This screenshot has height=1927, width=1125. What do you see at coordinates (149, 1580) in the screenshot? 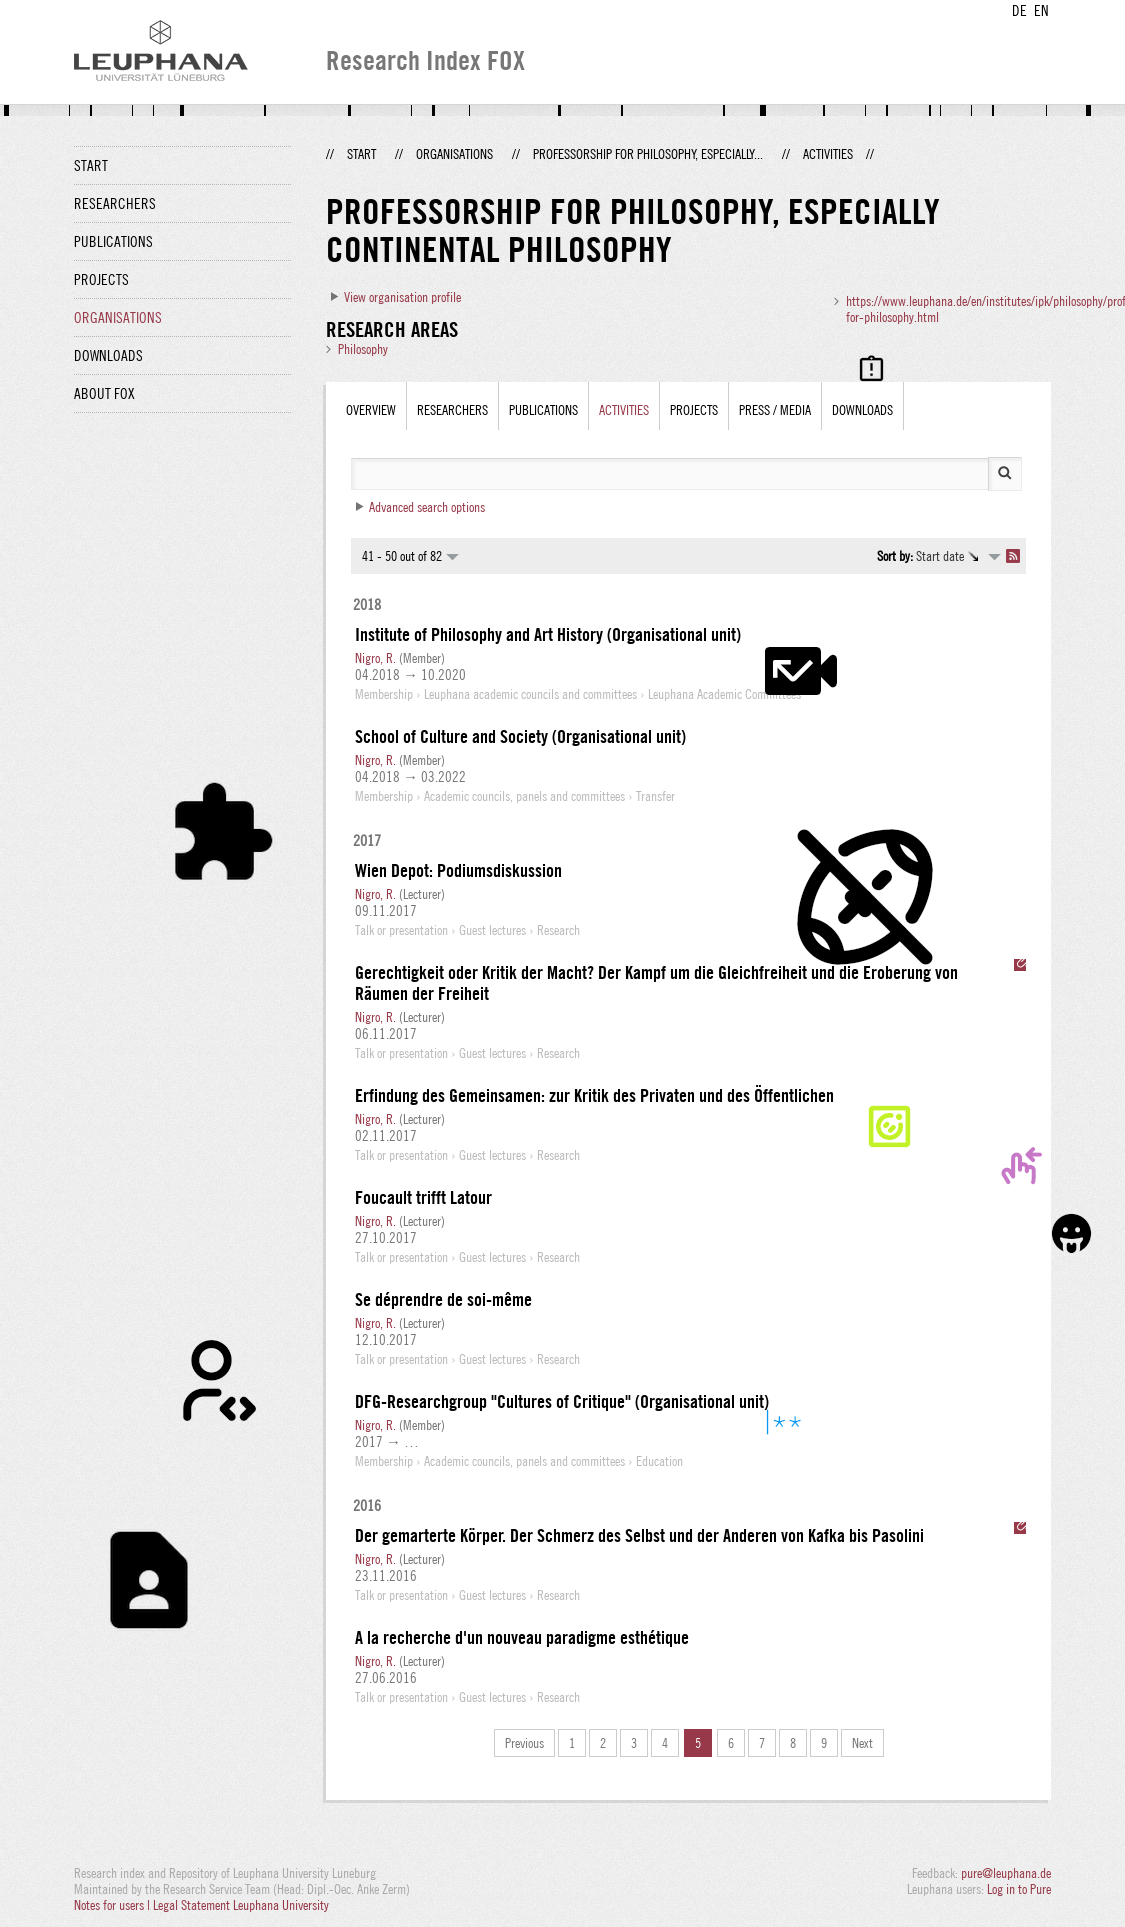
I see `view contact details` at bounding box center [149, 1580].